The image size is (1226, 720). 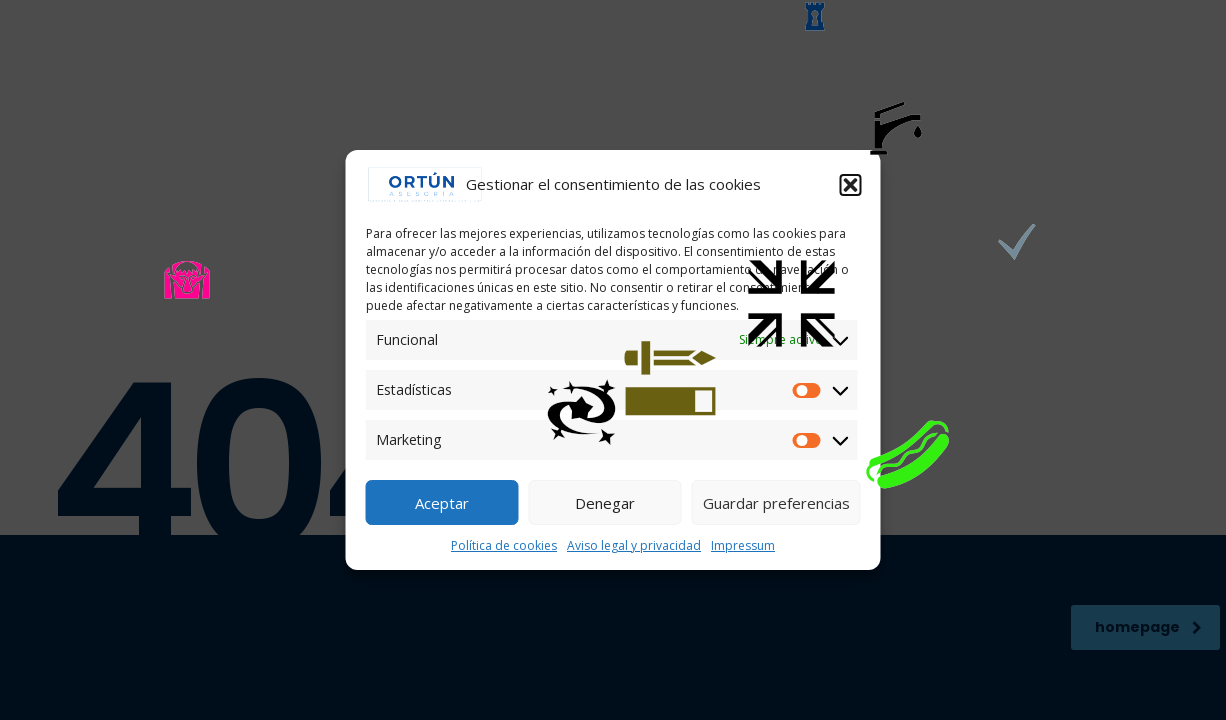 I want to click on access kitchen or plumbing settings, so click(x=897, y=125).